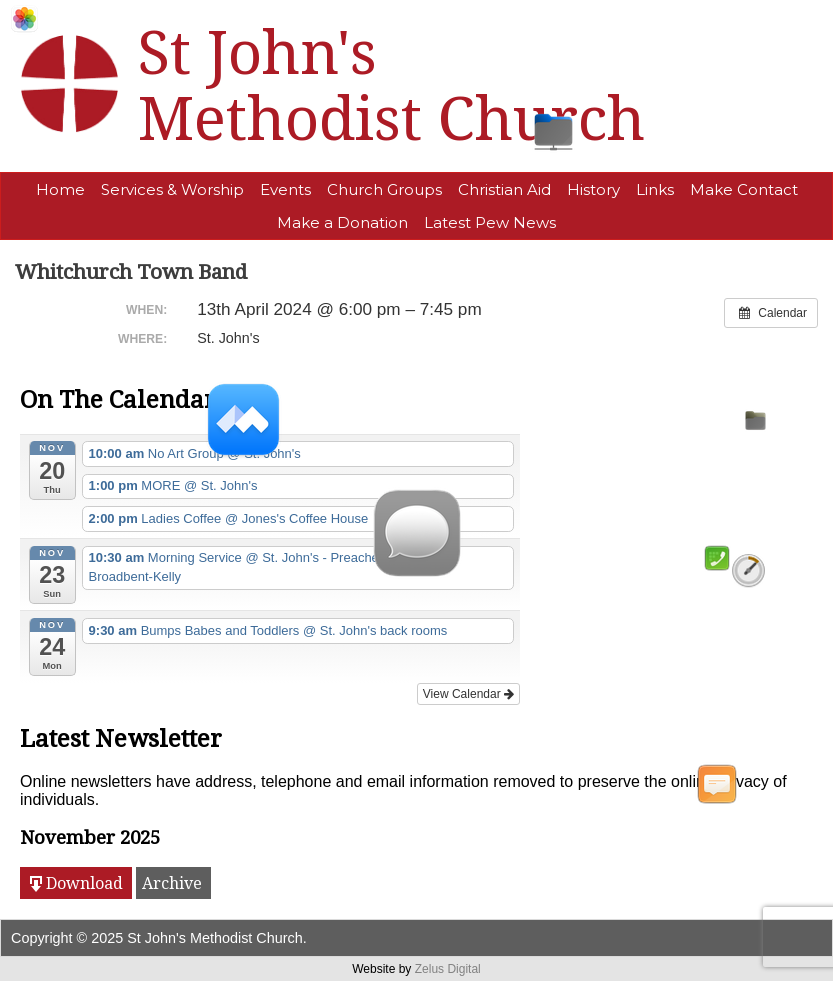 The height and width of the screenshot is (981, 833). I want to click on open the messages app, so click(417, 533).